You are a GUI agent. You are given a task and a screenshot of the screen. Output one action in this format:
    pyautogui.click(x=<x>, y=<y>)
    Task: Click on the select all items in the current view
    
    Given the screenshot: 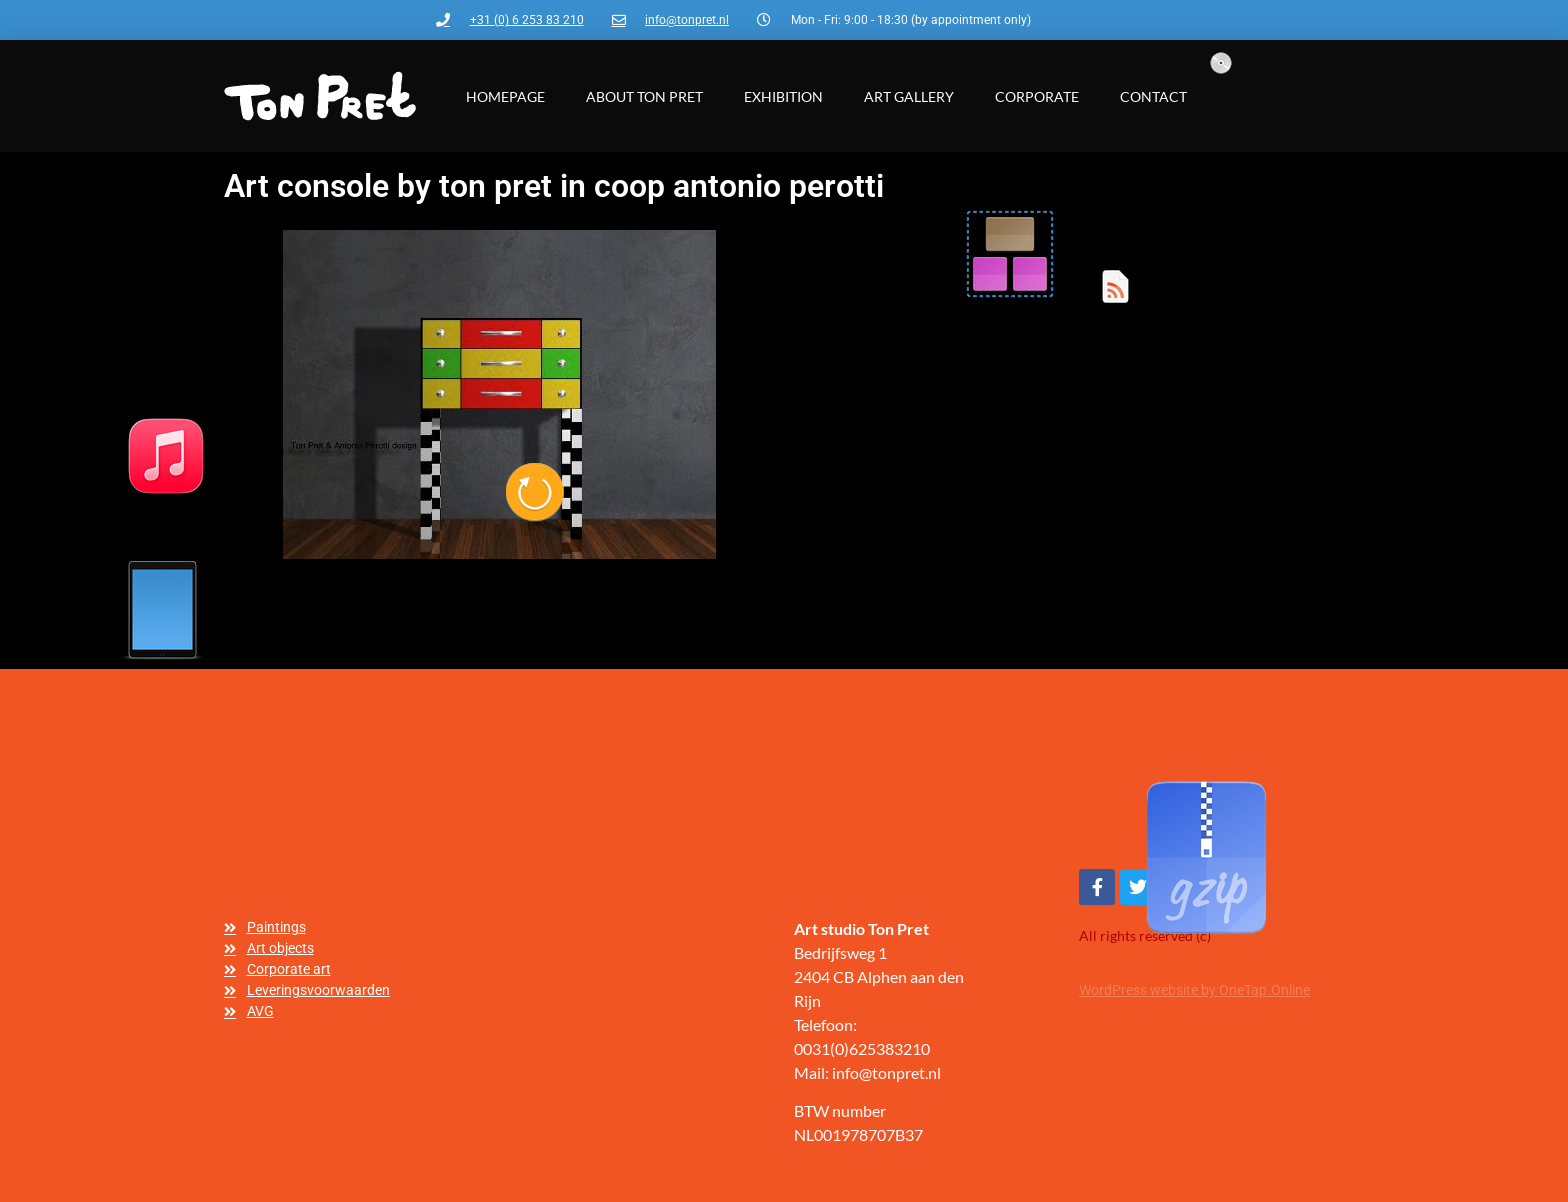 What is the action you would take?
    pyautogui.click(x=1010, y=254)
    